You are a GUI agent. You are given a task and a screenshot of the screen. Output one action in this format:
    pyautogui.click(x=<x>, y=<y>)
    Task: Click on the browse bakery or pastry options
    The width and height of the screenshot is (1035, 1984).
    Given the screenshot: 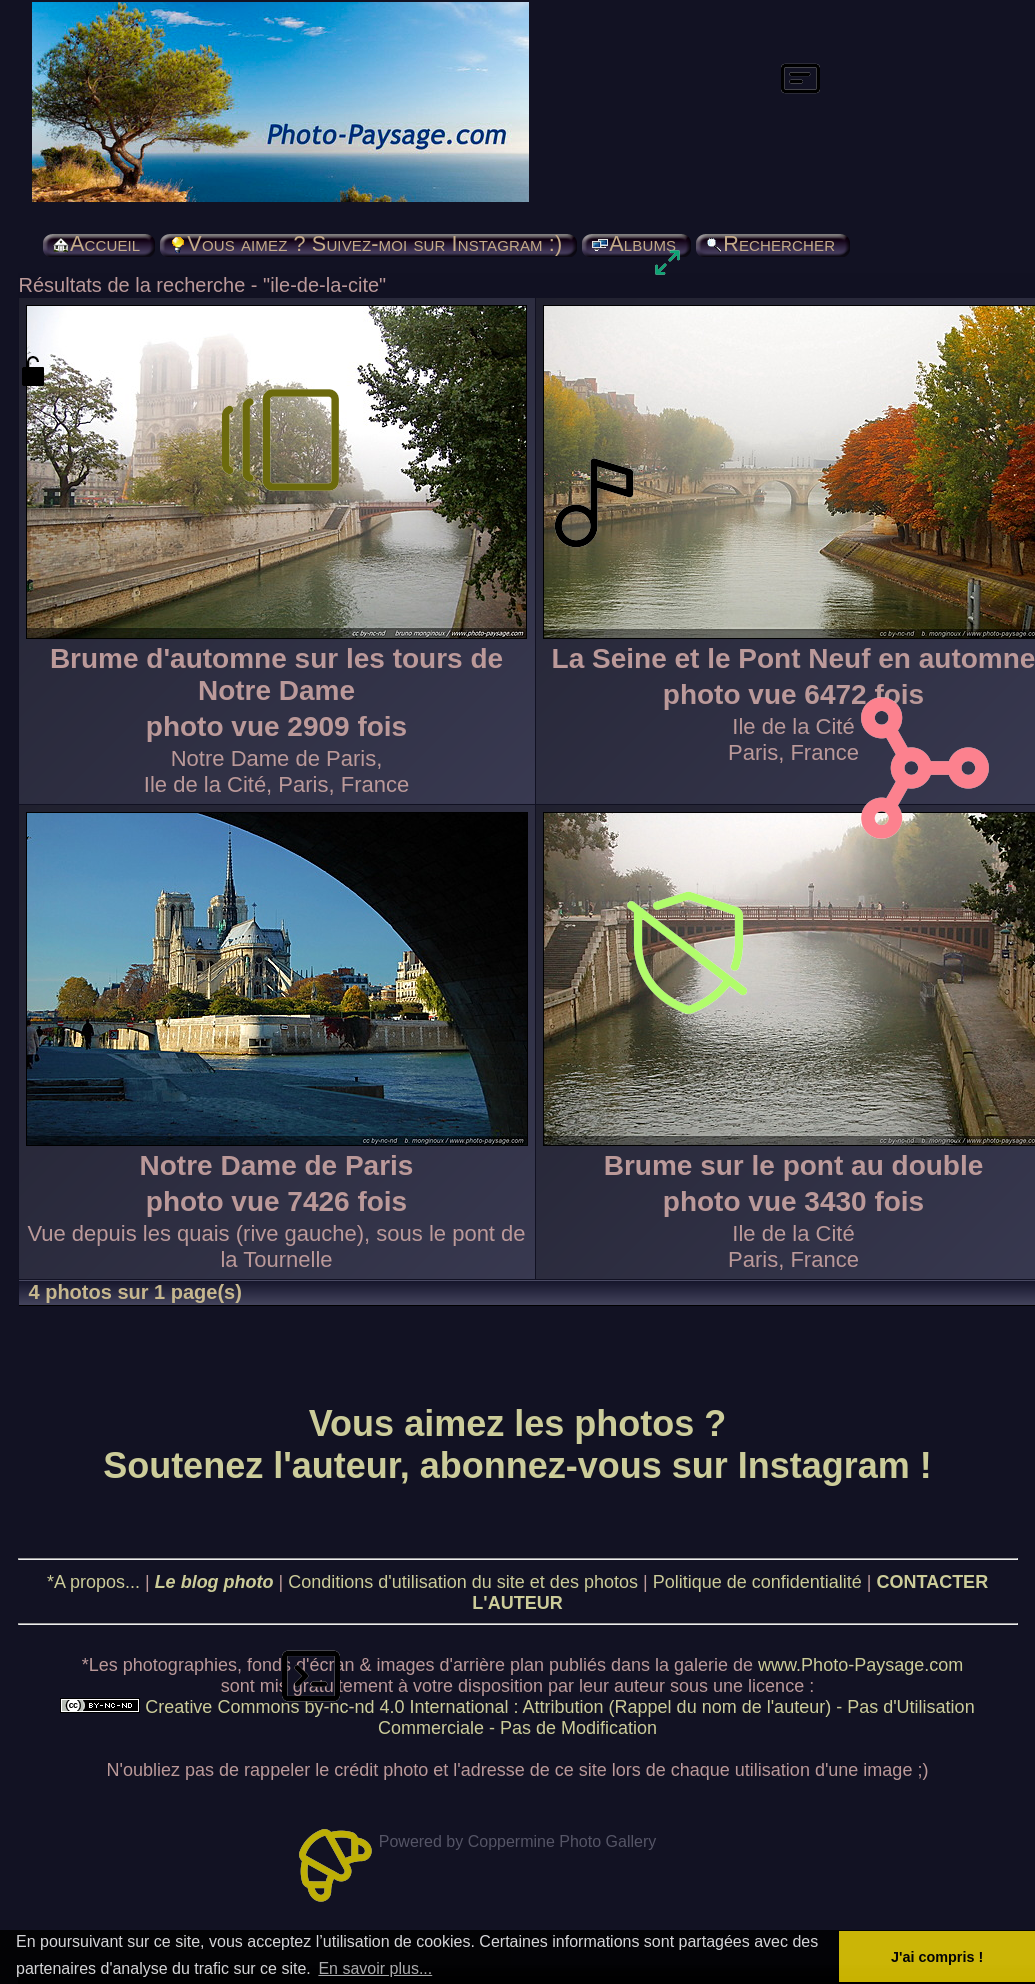 What is the action you would take?
    pyautogui.click(x=334, y=1864)
    